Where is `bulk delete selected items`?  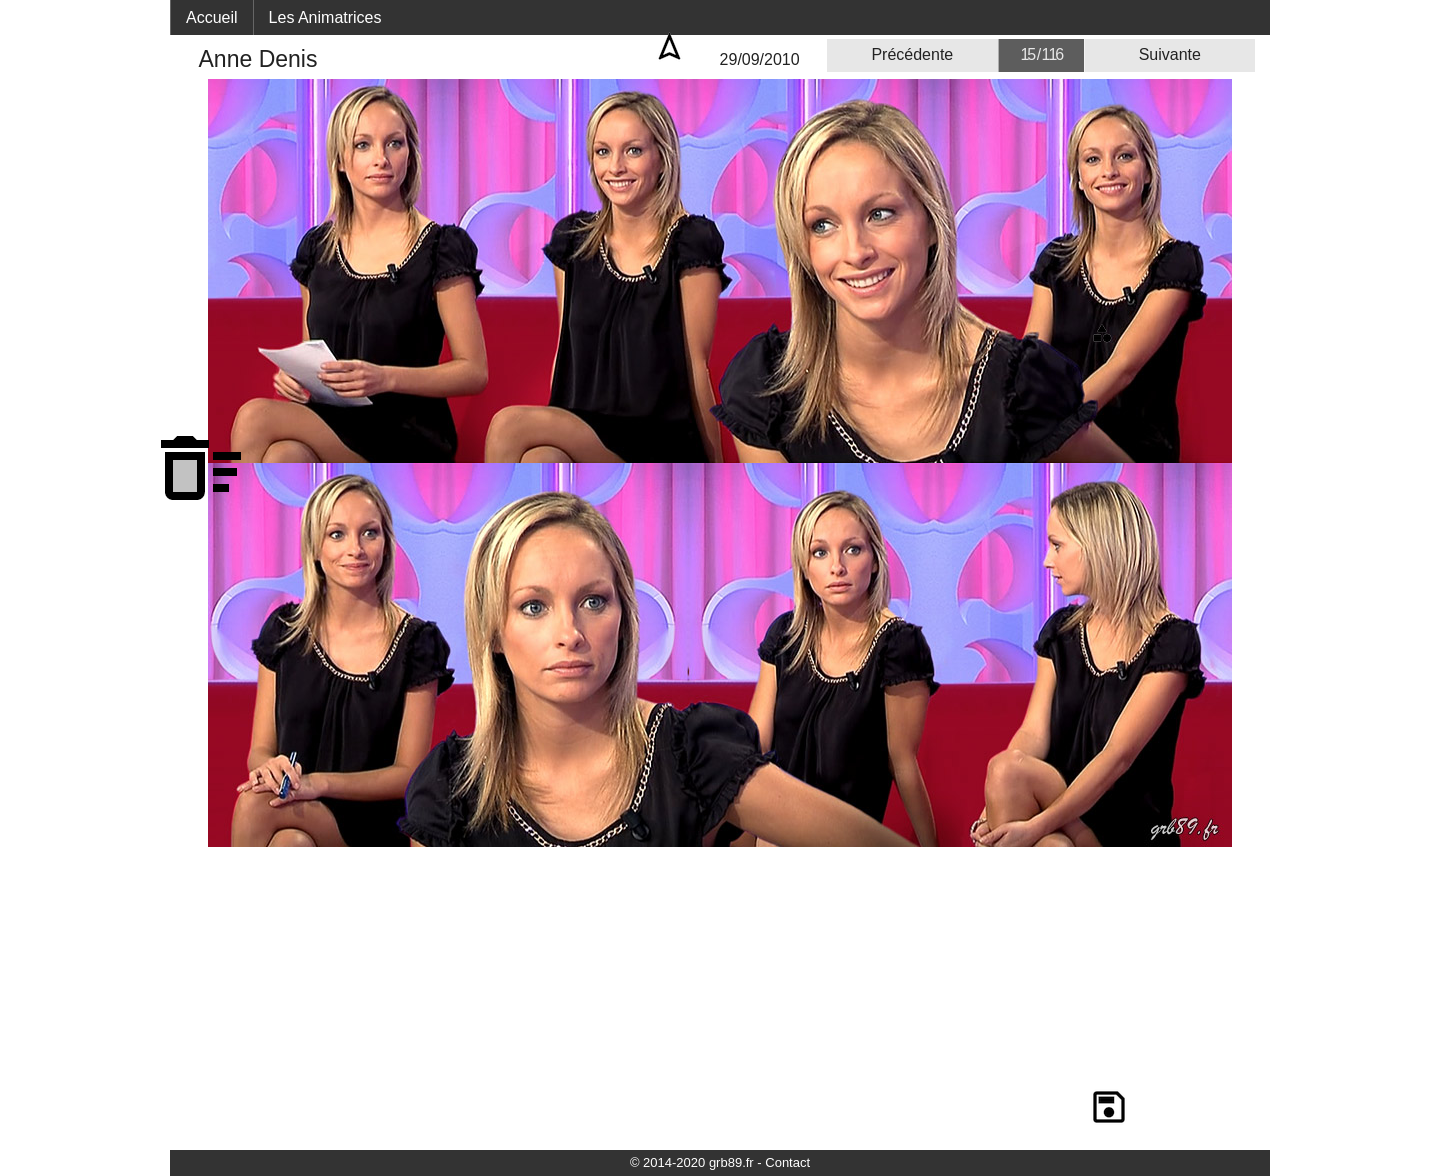 bulk delete selected items is located at coordinates (201, 468).